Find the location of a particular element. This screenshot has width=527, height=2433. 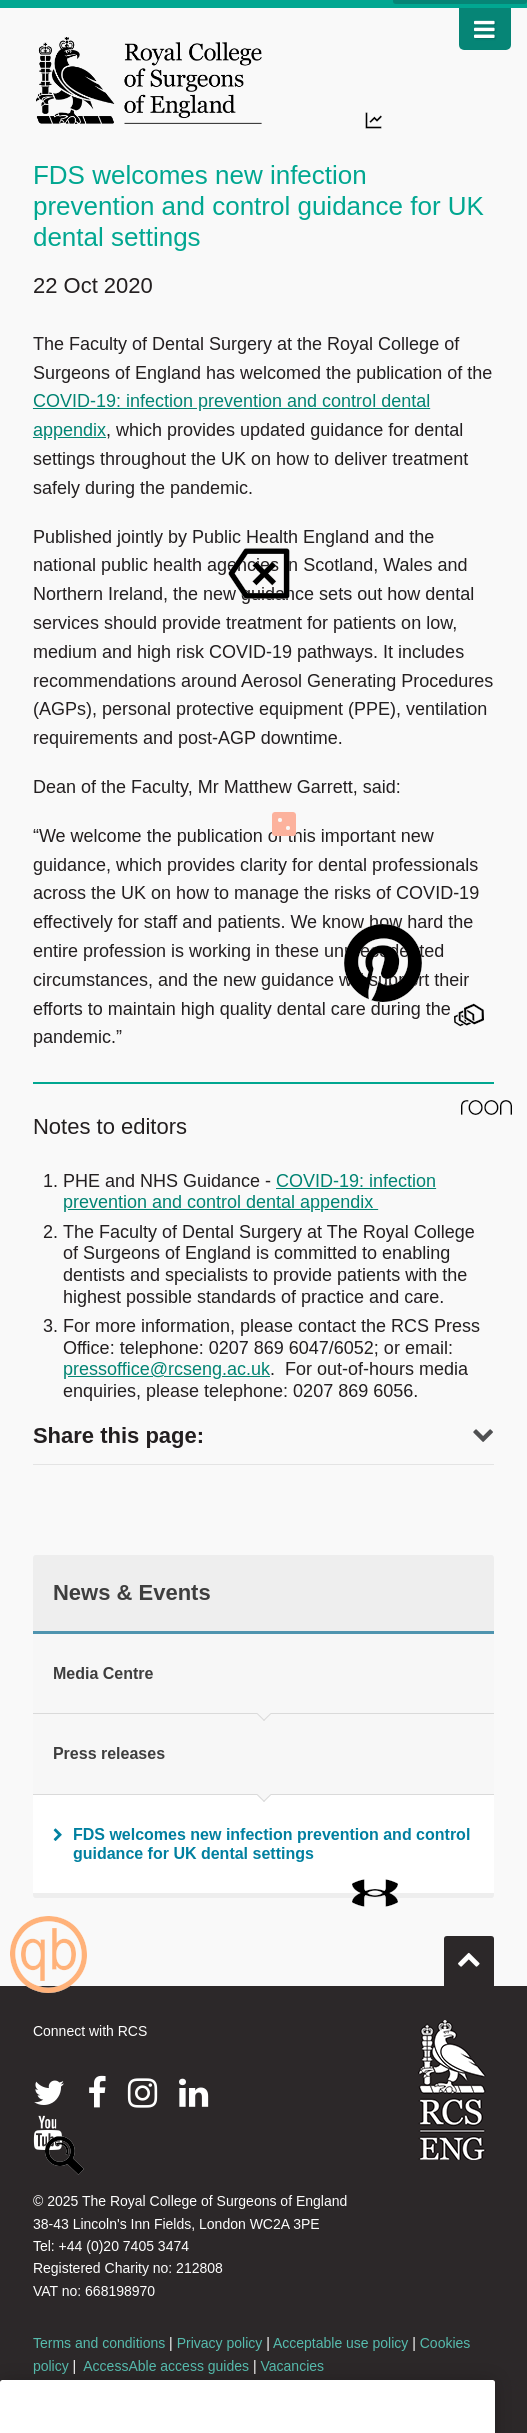

open the roon music player app is located at coordinates (486, 1107).